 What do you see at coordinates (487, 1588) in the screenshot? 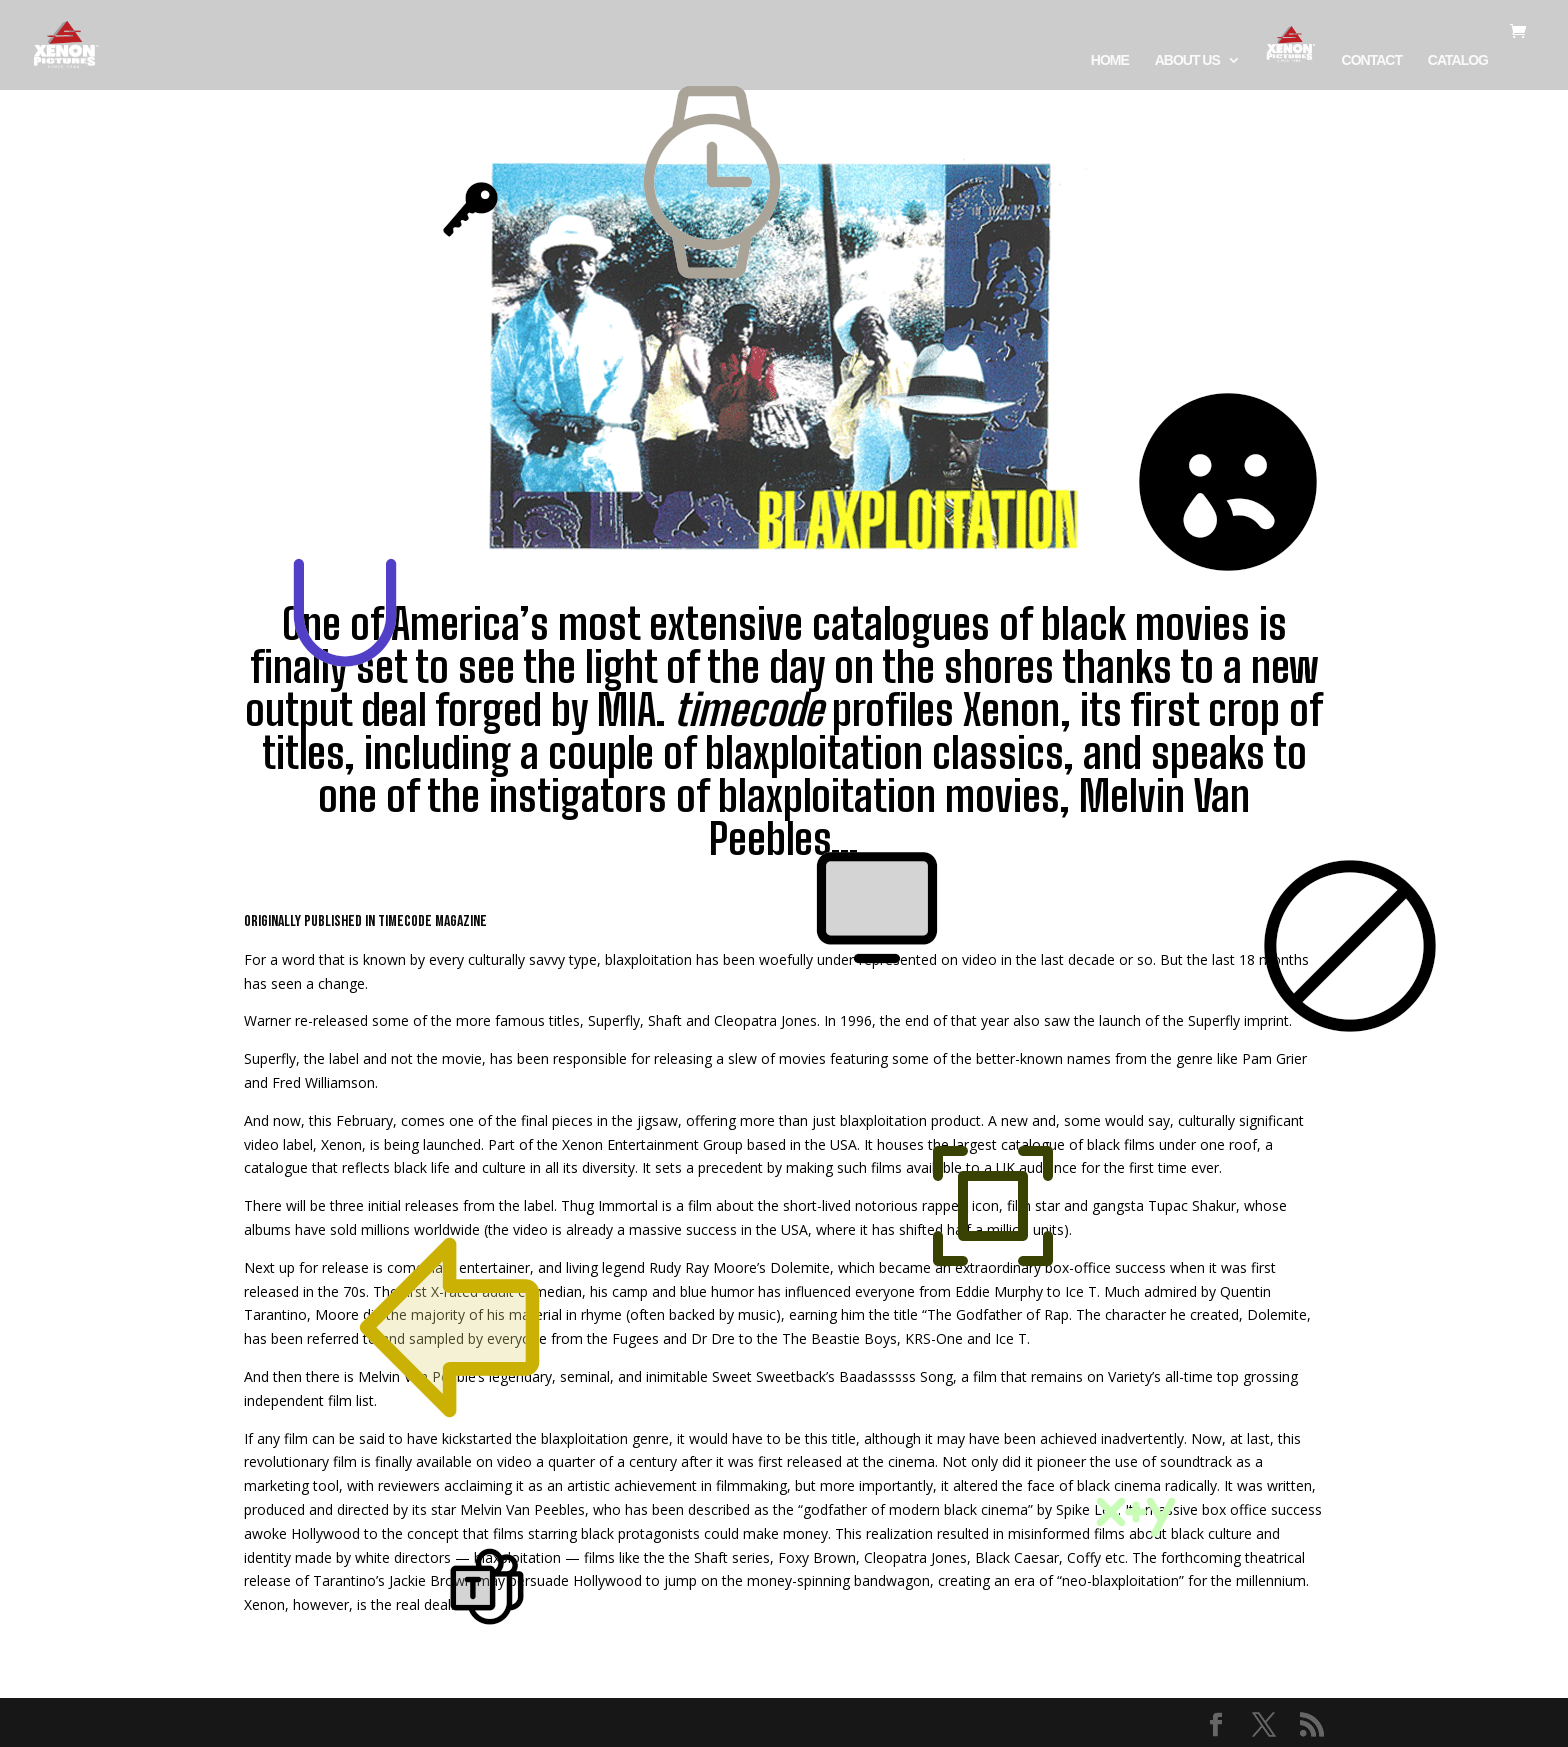
I see `open microsoft teams` at bounding box center [487, 1588].